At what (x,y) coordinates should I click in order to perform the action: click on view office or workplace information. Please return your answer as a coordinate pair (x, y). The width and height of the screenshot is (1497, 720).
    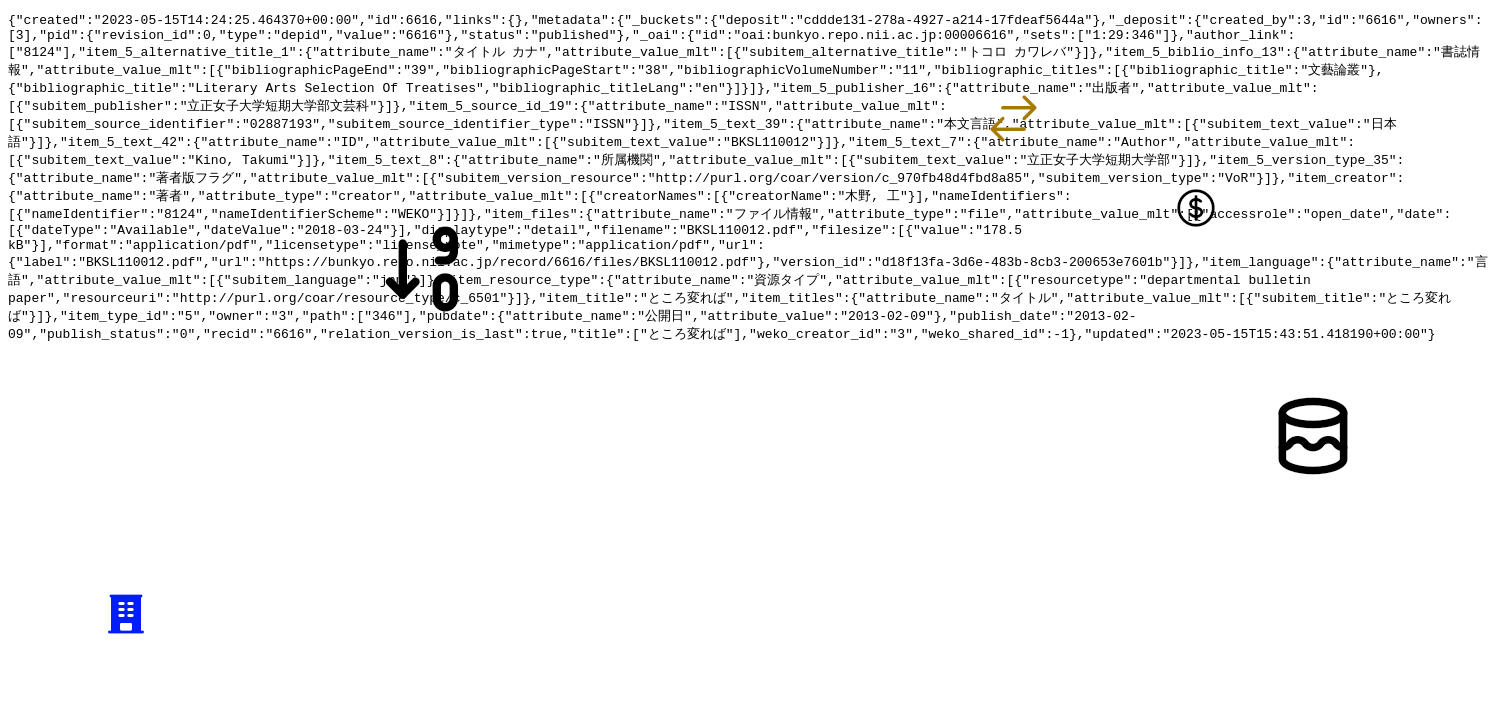
    Looking at the image, I should click on (126, 614).